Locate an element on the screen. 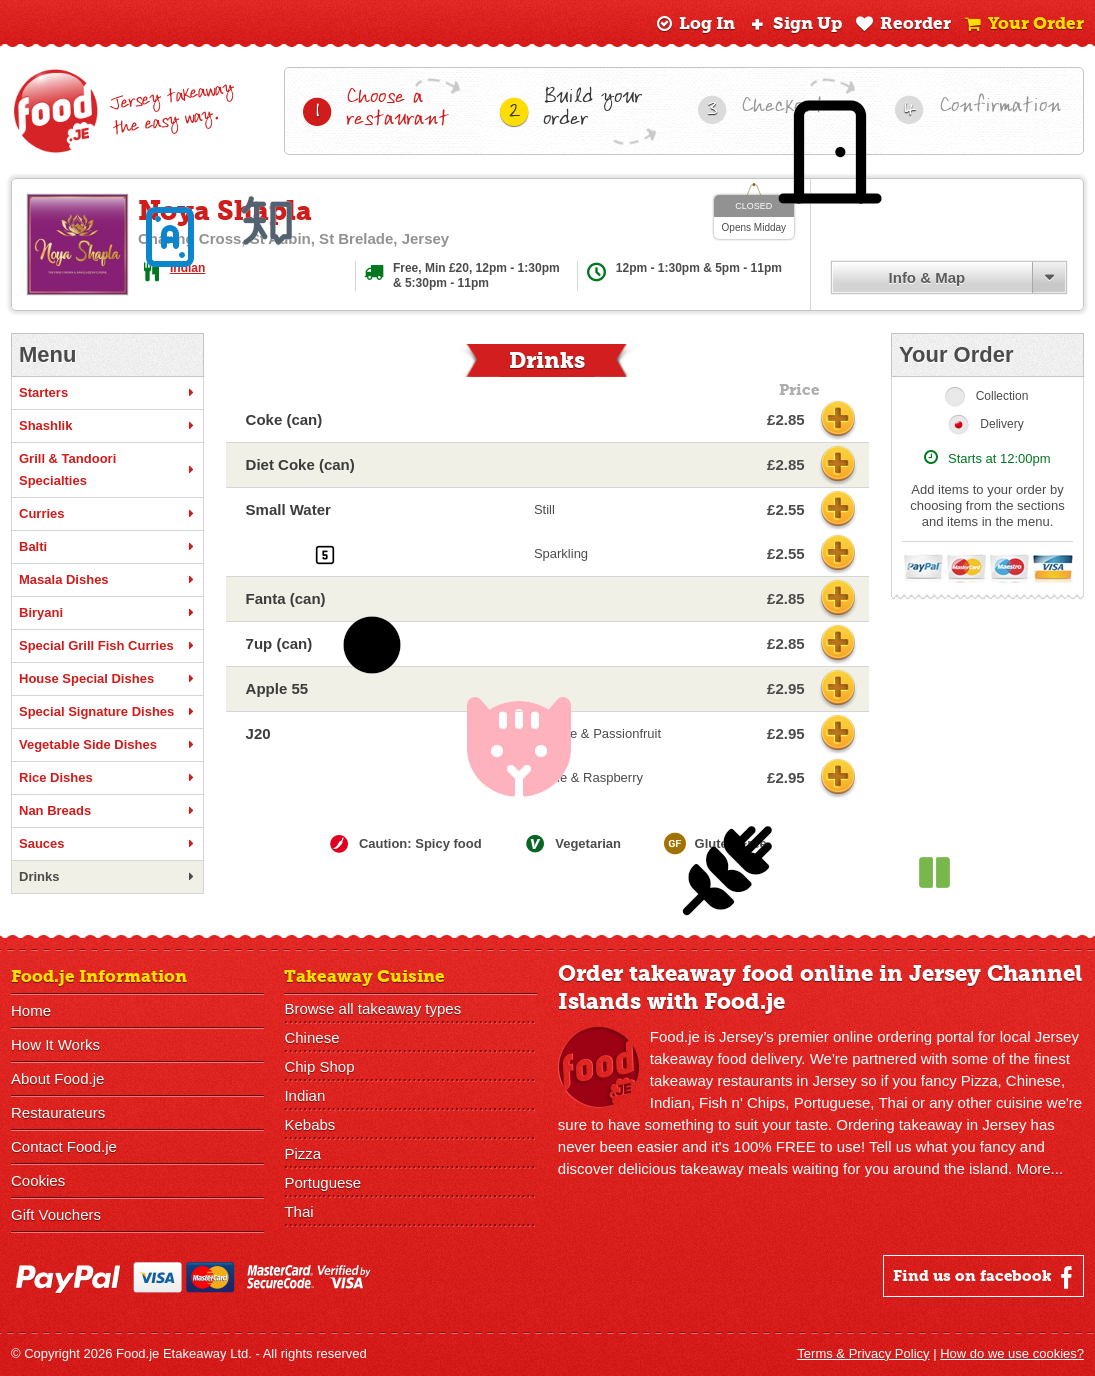 The image size is (1095, 1376). ace playing card for card game apps is located at coordinates (170, 237).